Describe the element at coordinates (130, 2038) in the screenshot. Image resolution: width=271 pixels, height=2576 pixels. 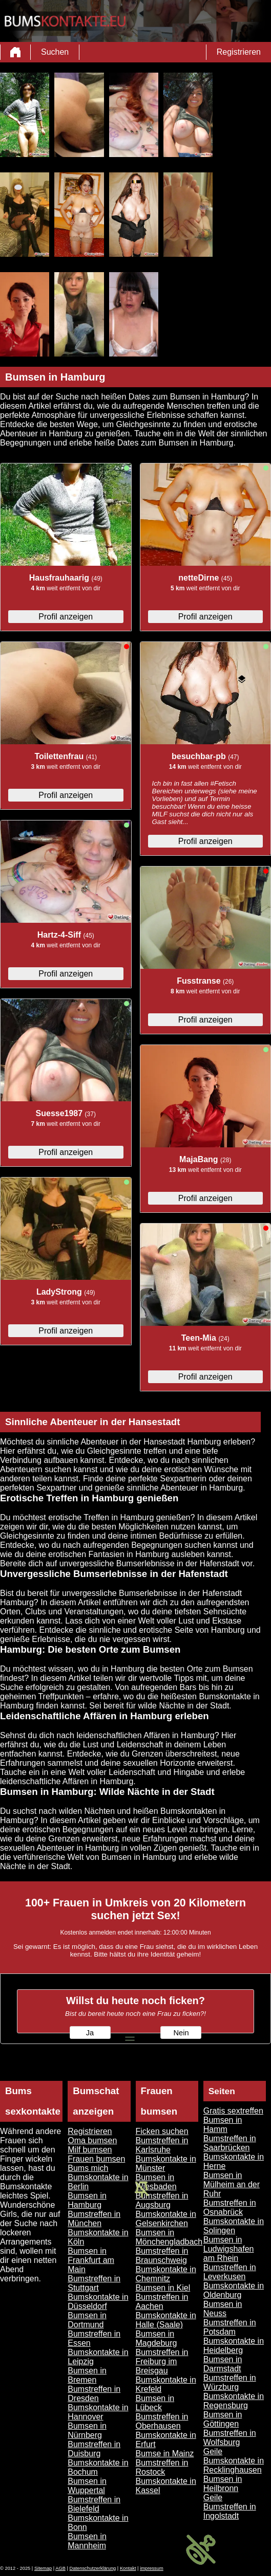
I see `indicates equality or comparison between values` at that location.